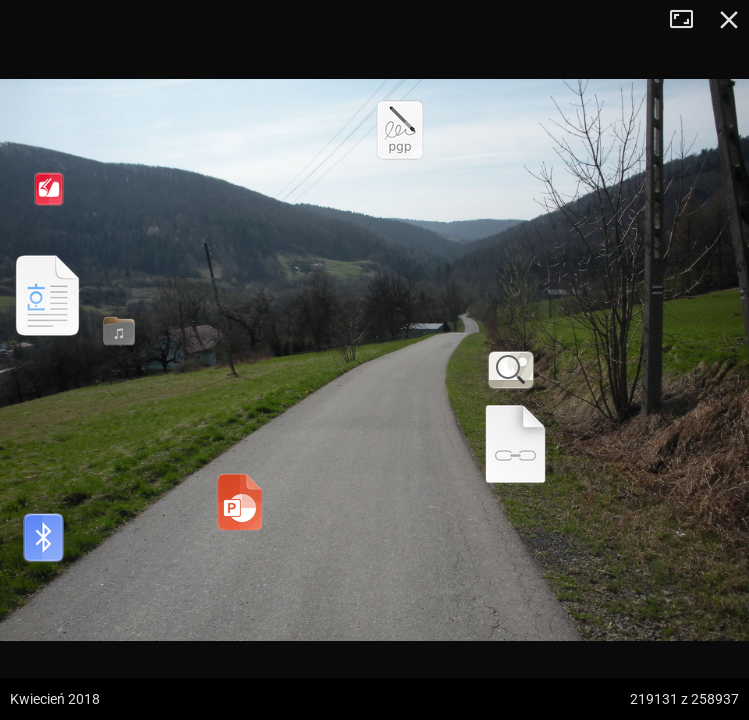 The height and width of the screenshot is (720, 749). Describe the element at coordinates (511, 370) in the screenshot. I see `open the photo viewer application` at that location.